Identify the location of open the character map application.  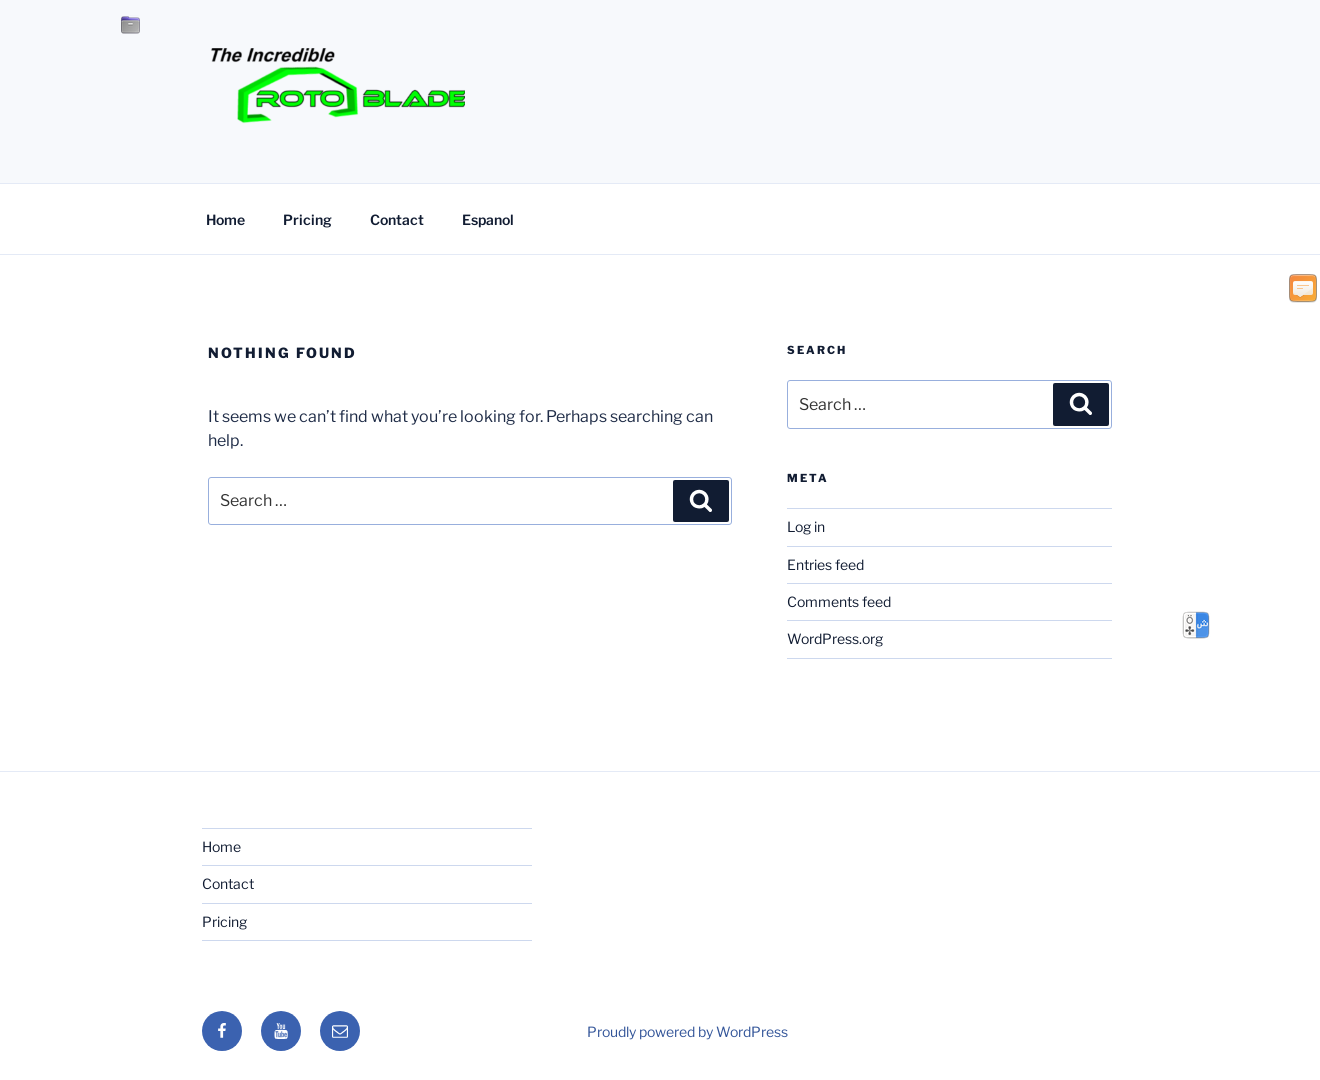
(1196, 625).